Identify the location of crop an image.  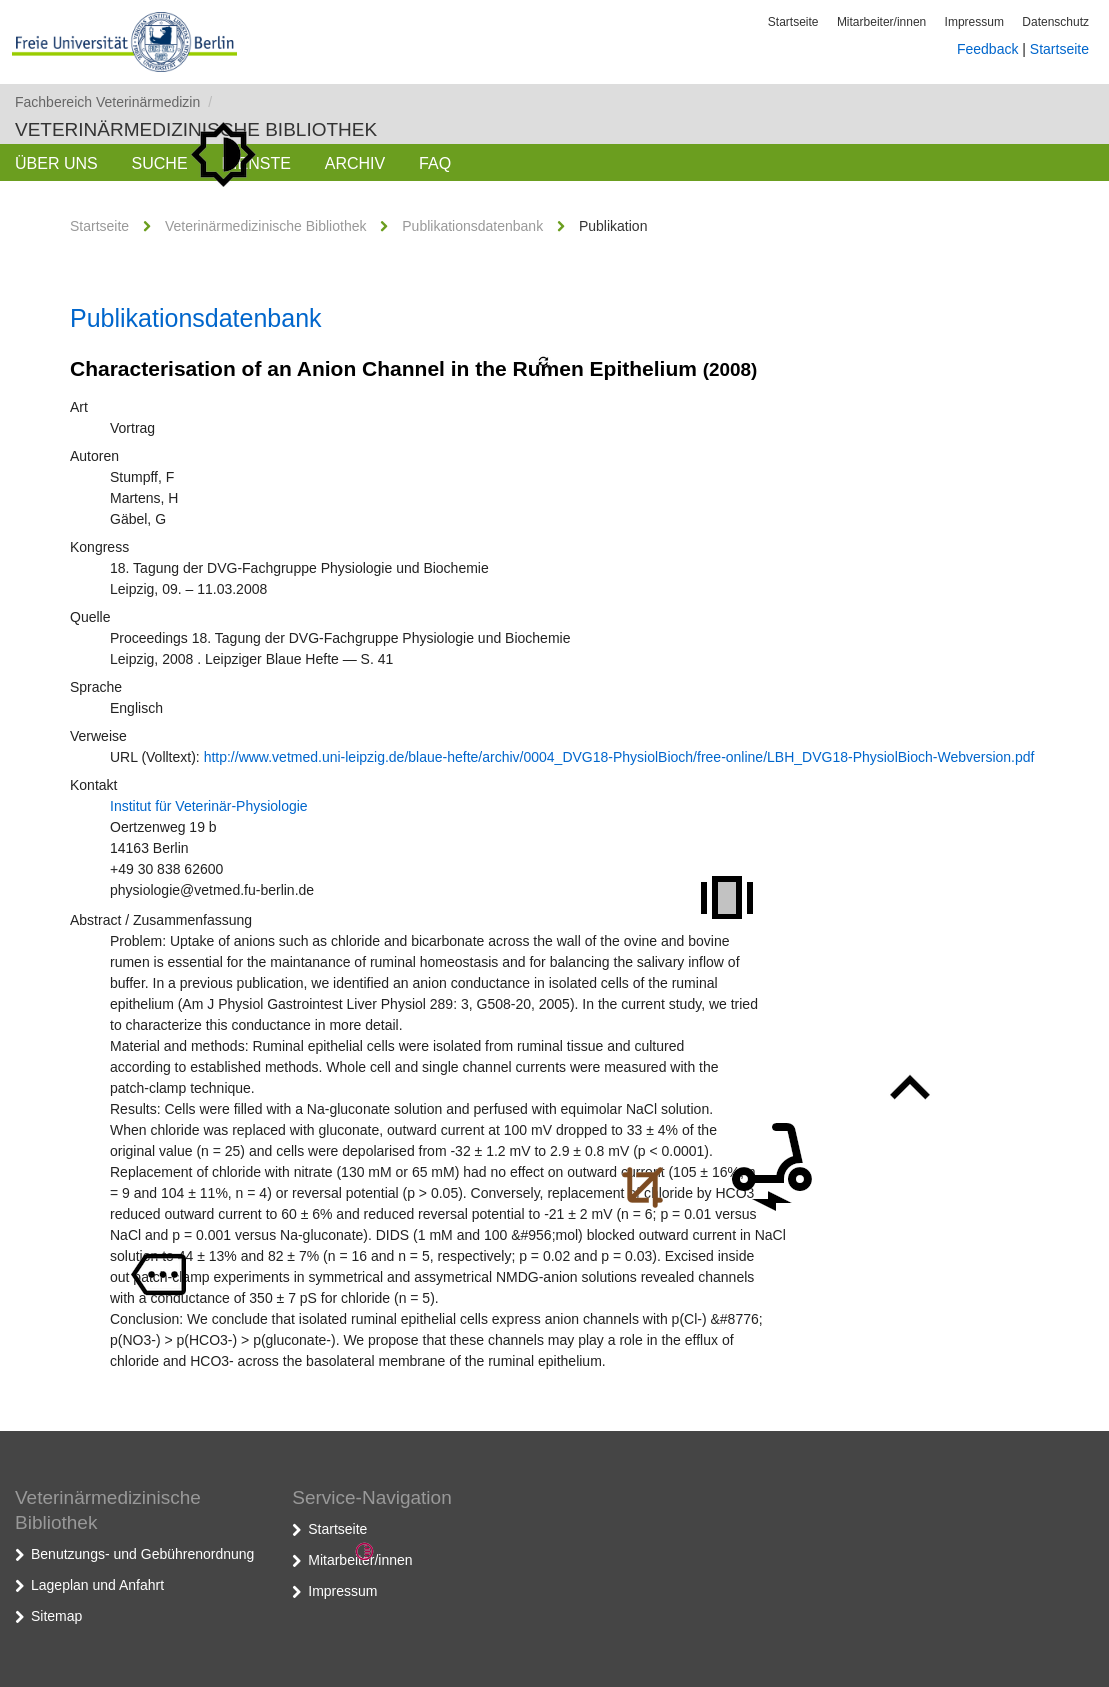
(642, 1187).